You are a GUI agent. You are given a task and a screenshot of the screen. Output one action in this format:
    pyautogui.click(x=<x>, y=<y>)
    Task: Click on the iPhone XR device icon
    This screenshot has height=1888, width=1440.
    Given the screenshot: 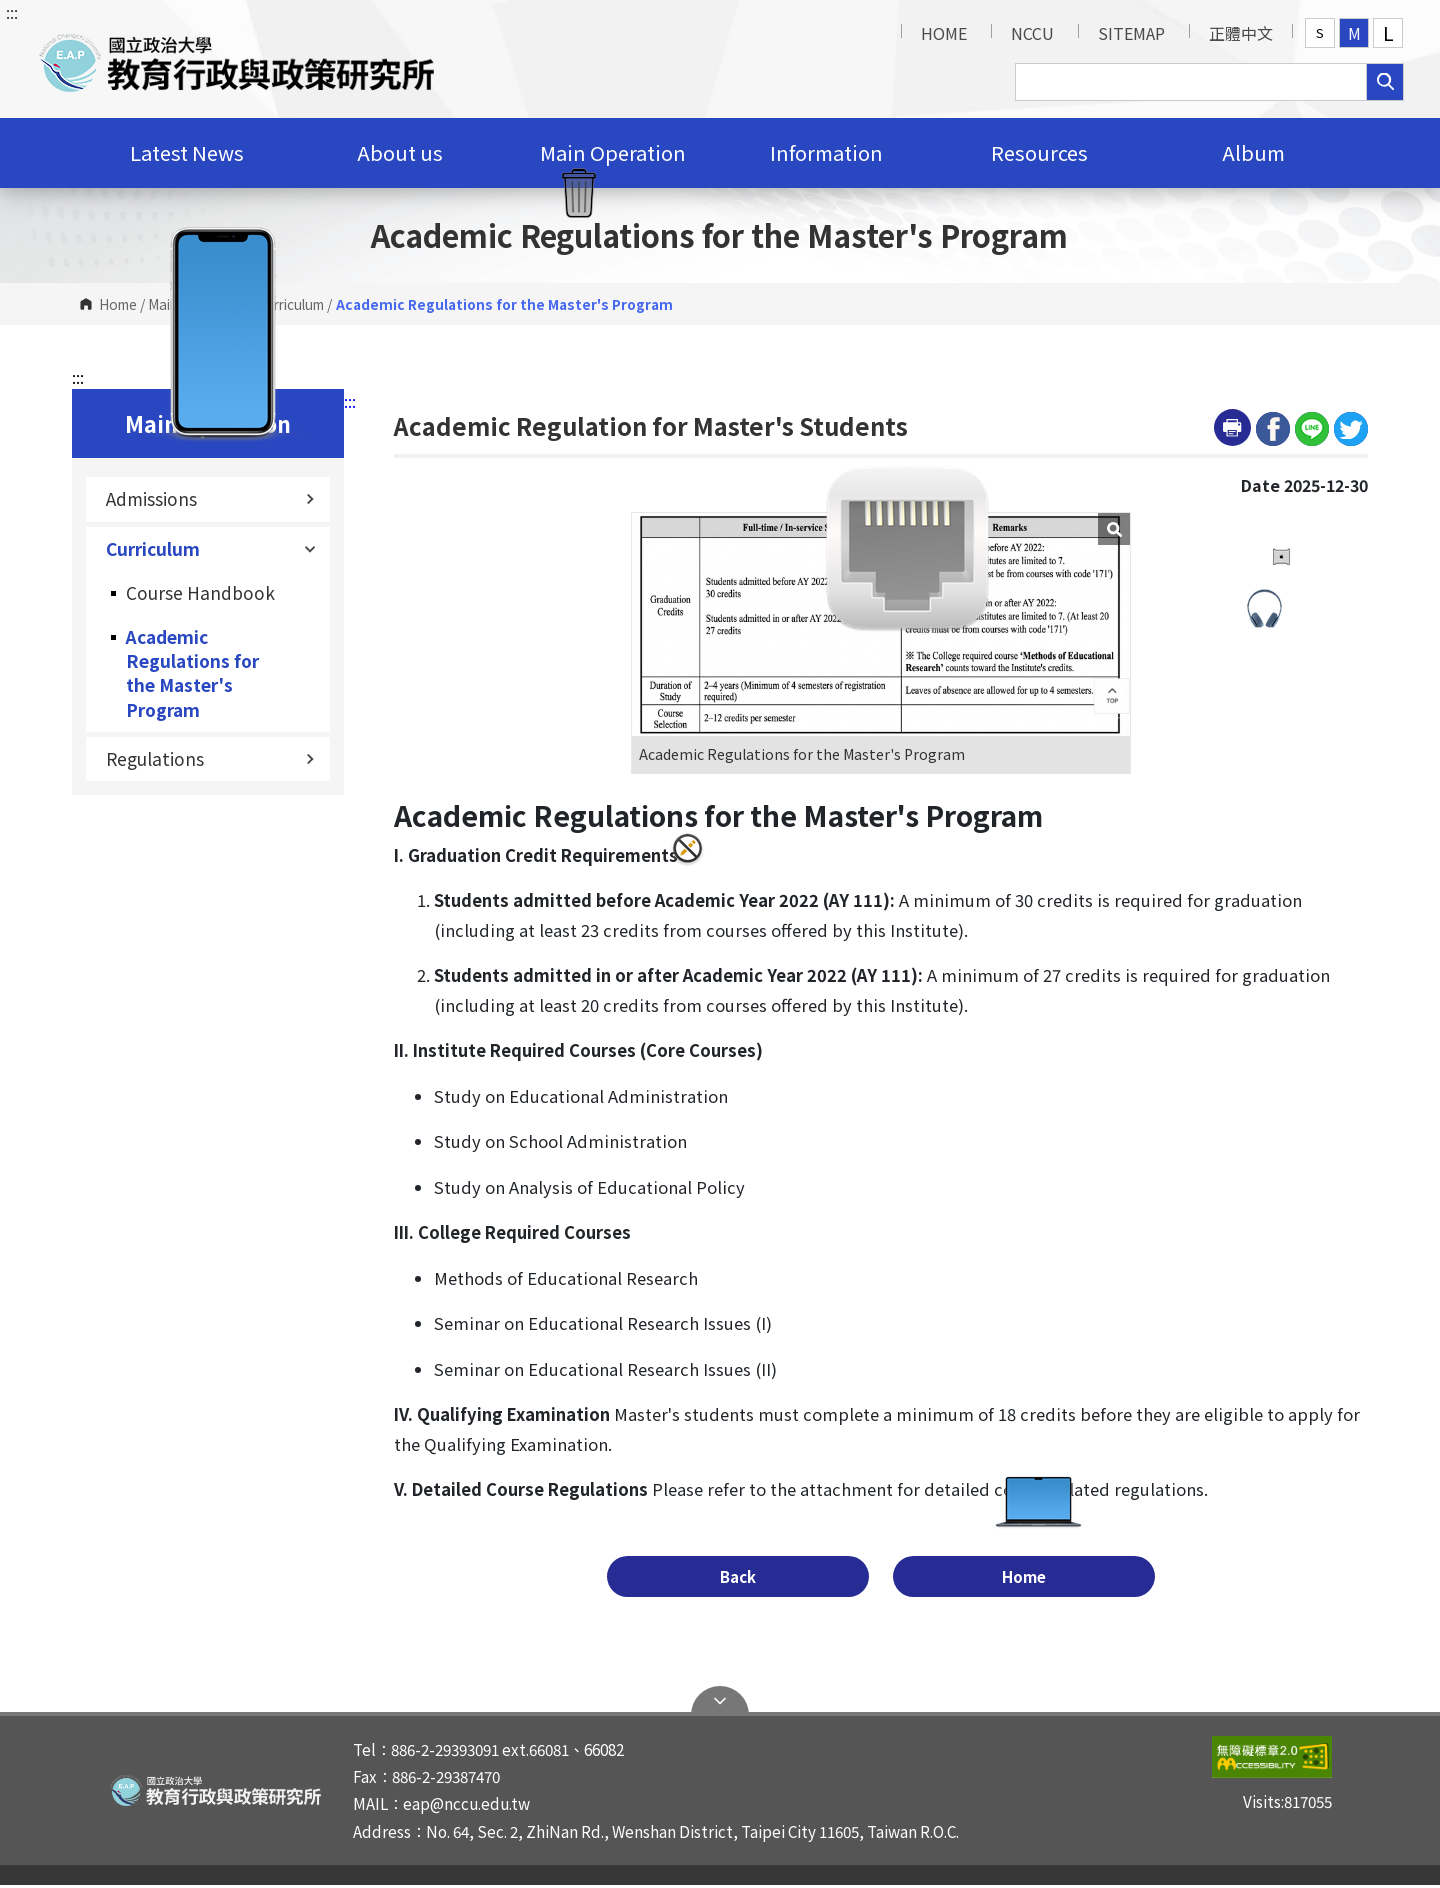 What is the action you would take?
    pyautogui.click(x=223, y=335)
    